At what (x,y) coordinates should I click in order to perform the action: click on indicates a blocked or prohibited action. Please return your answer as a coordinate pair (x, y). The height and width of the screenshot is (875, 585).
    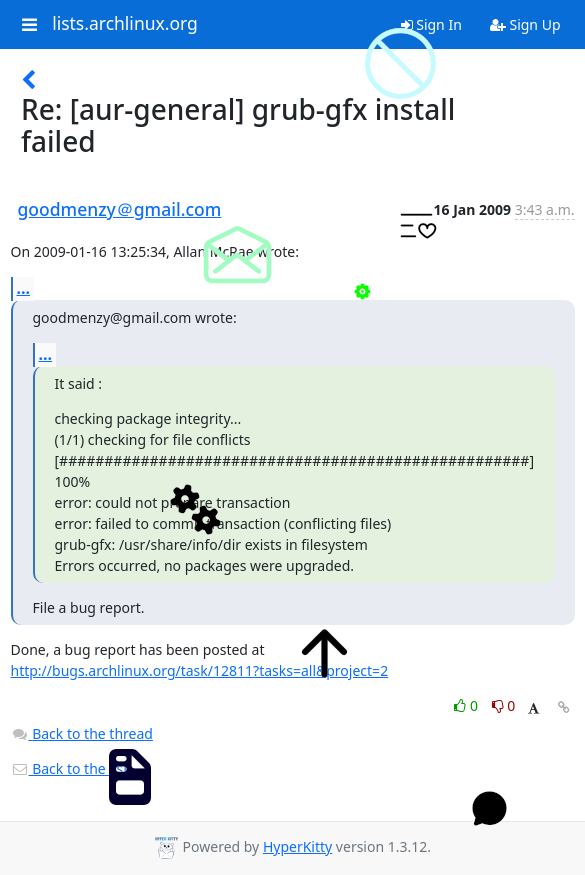
    Looking at the image, I should click on (400, 63).